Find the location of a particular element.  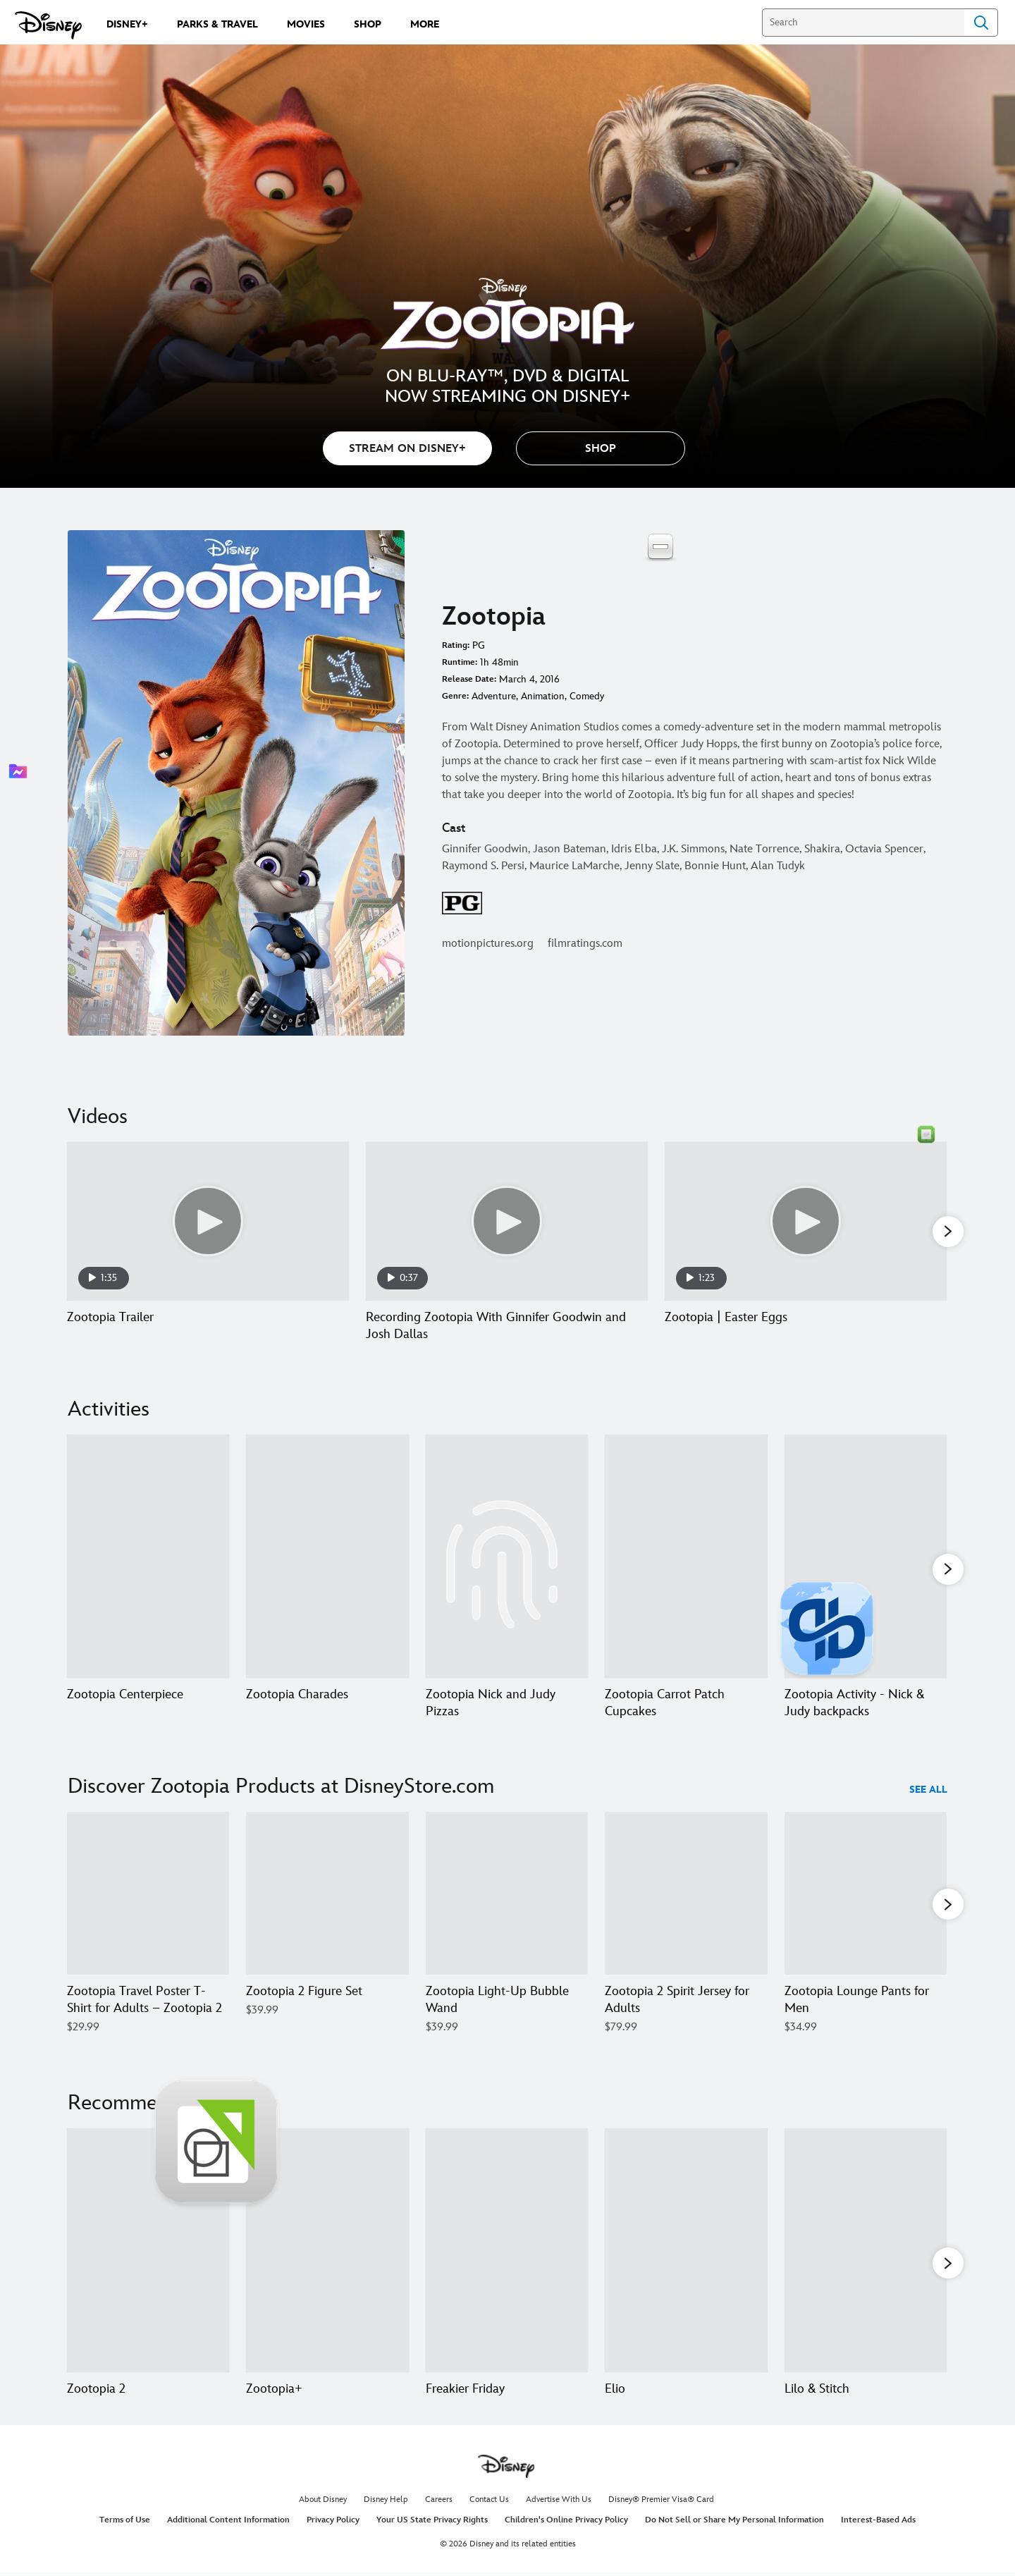

zoom out to reduce magnification is located at coordinates (660, 546).